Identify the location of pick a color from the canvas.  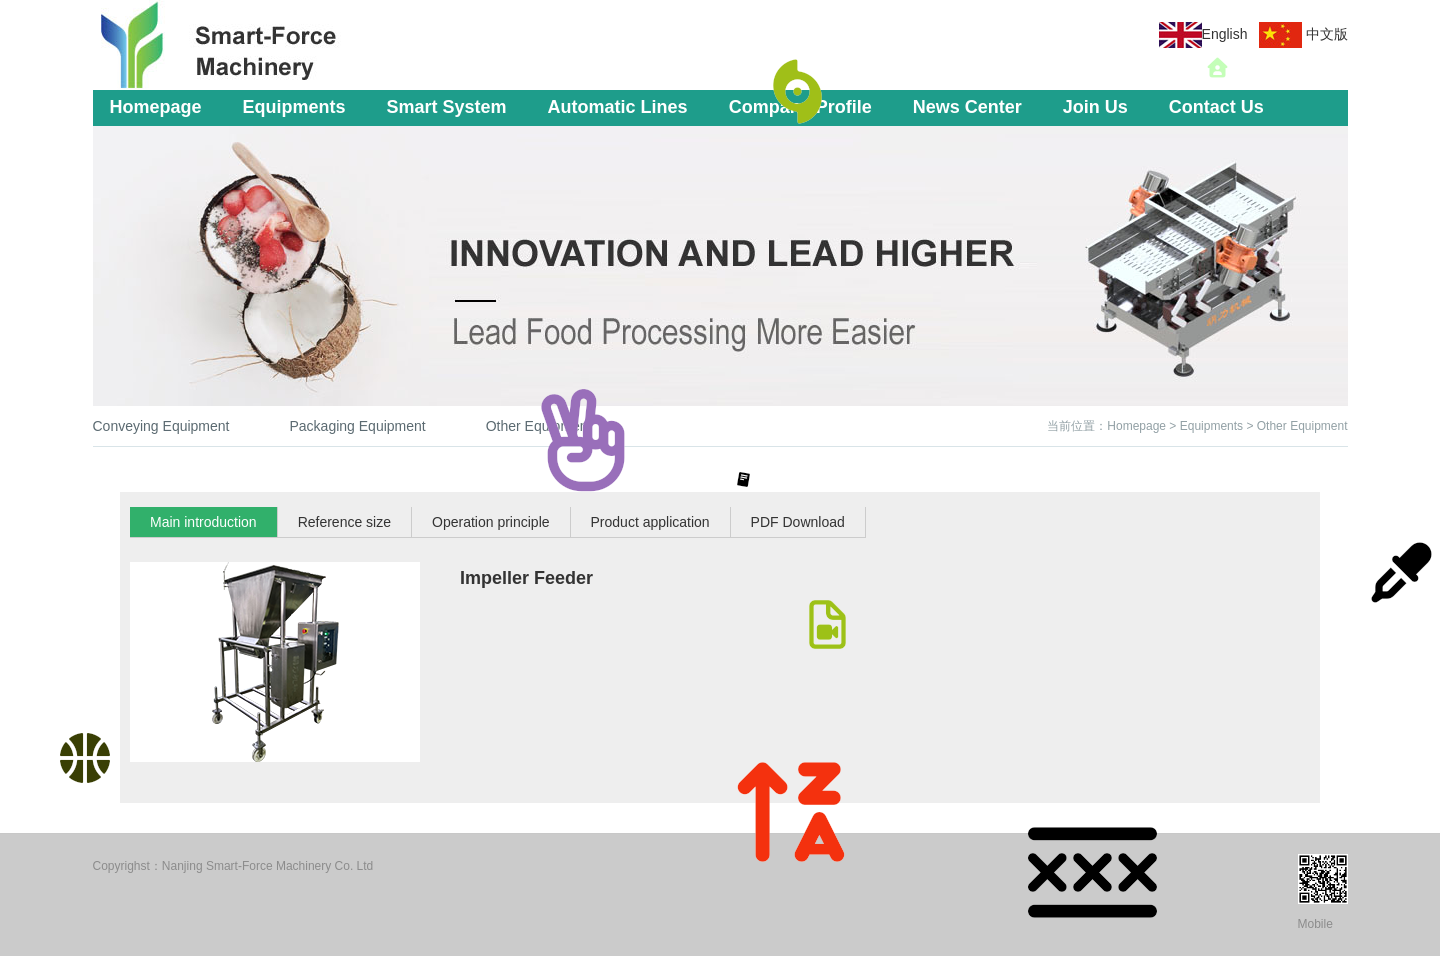
(1401, 572).